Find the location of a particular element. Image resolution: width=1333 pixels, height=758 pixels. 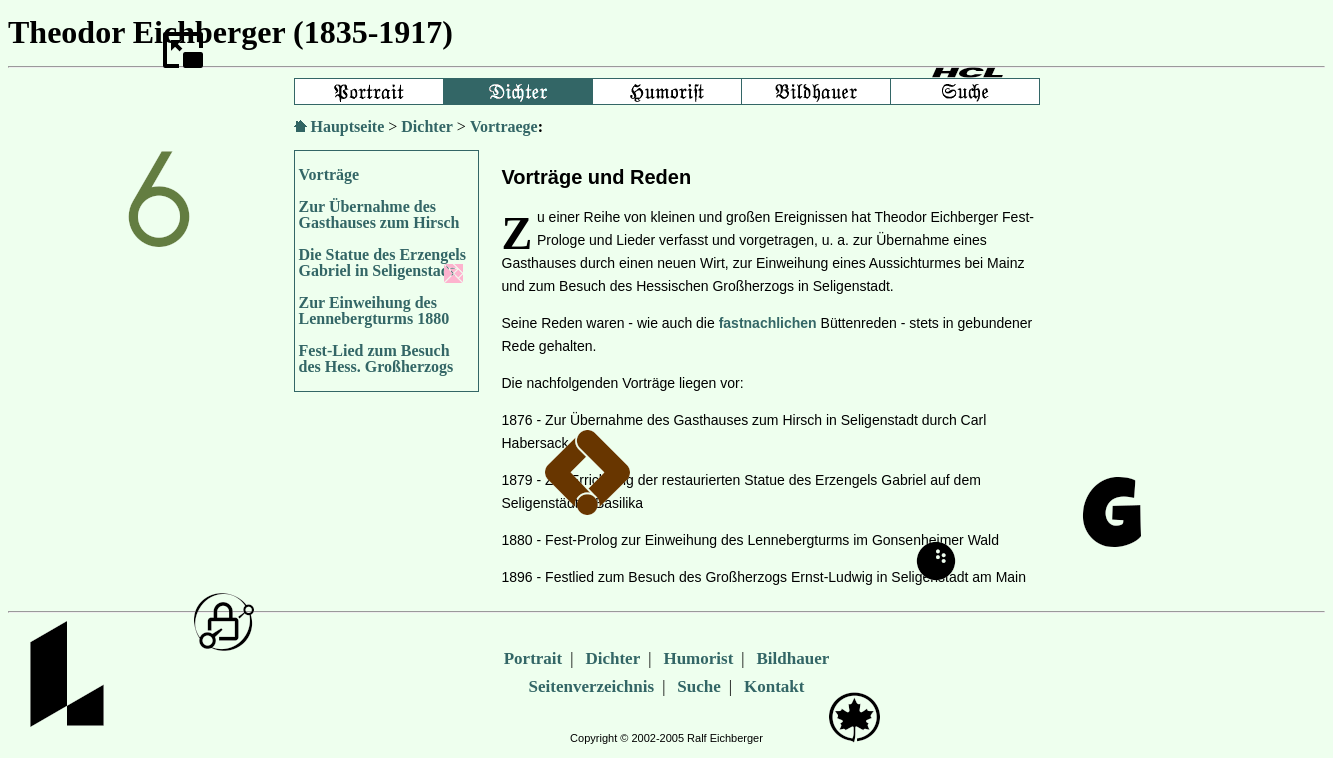

elm programming language logo is located at coordinates (453, 273).